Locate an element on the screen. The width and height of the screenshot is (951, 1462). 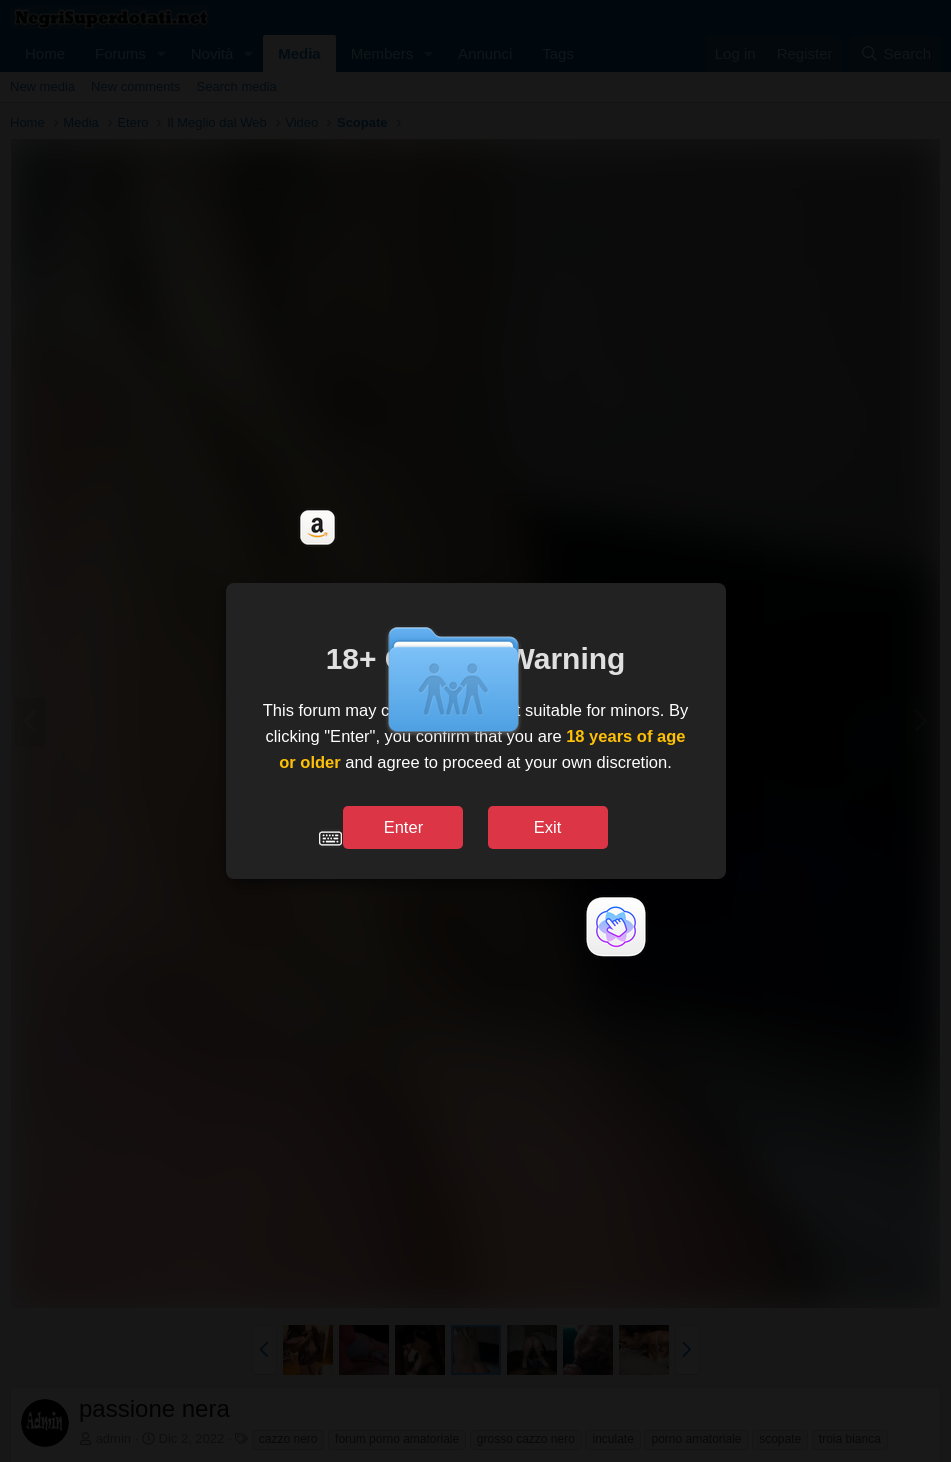
open the Amazon shopping app is located at coordinates (317, 527).